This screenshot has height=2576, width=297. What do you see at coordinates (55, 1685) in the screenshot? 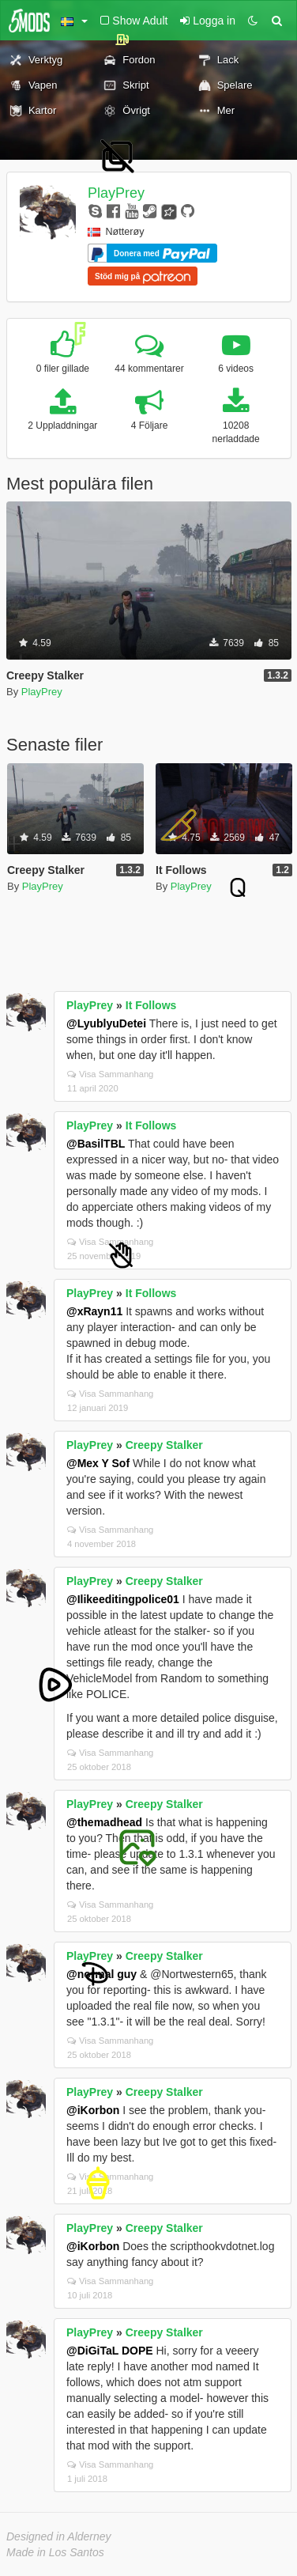
I see `open the Rumble video platform` at bounding box center [55, 1685].